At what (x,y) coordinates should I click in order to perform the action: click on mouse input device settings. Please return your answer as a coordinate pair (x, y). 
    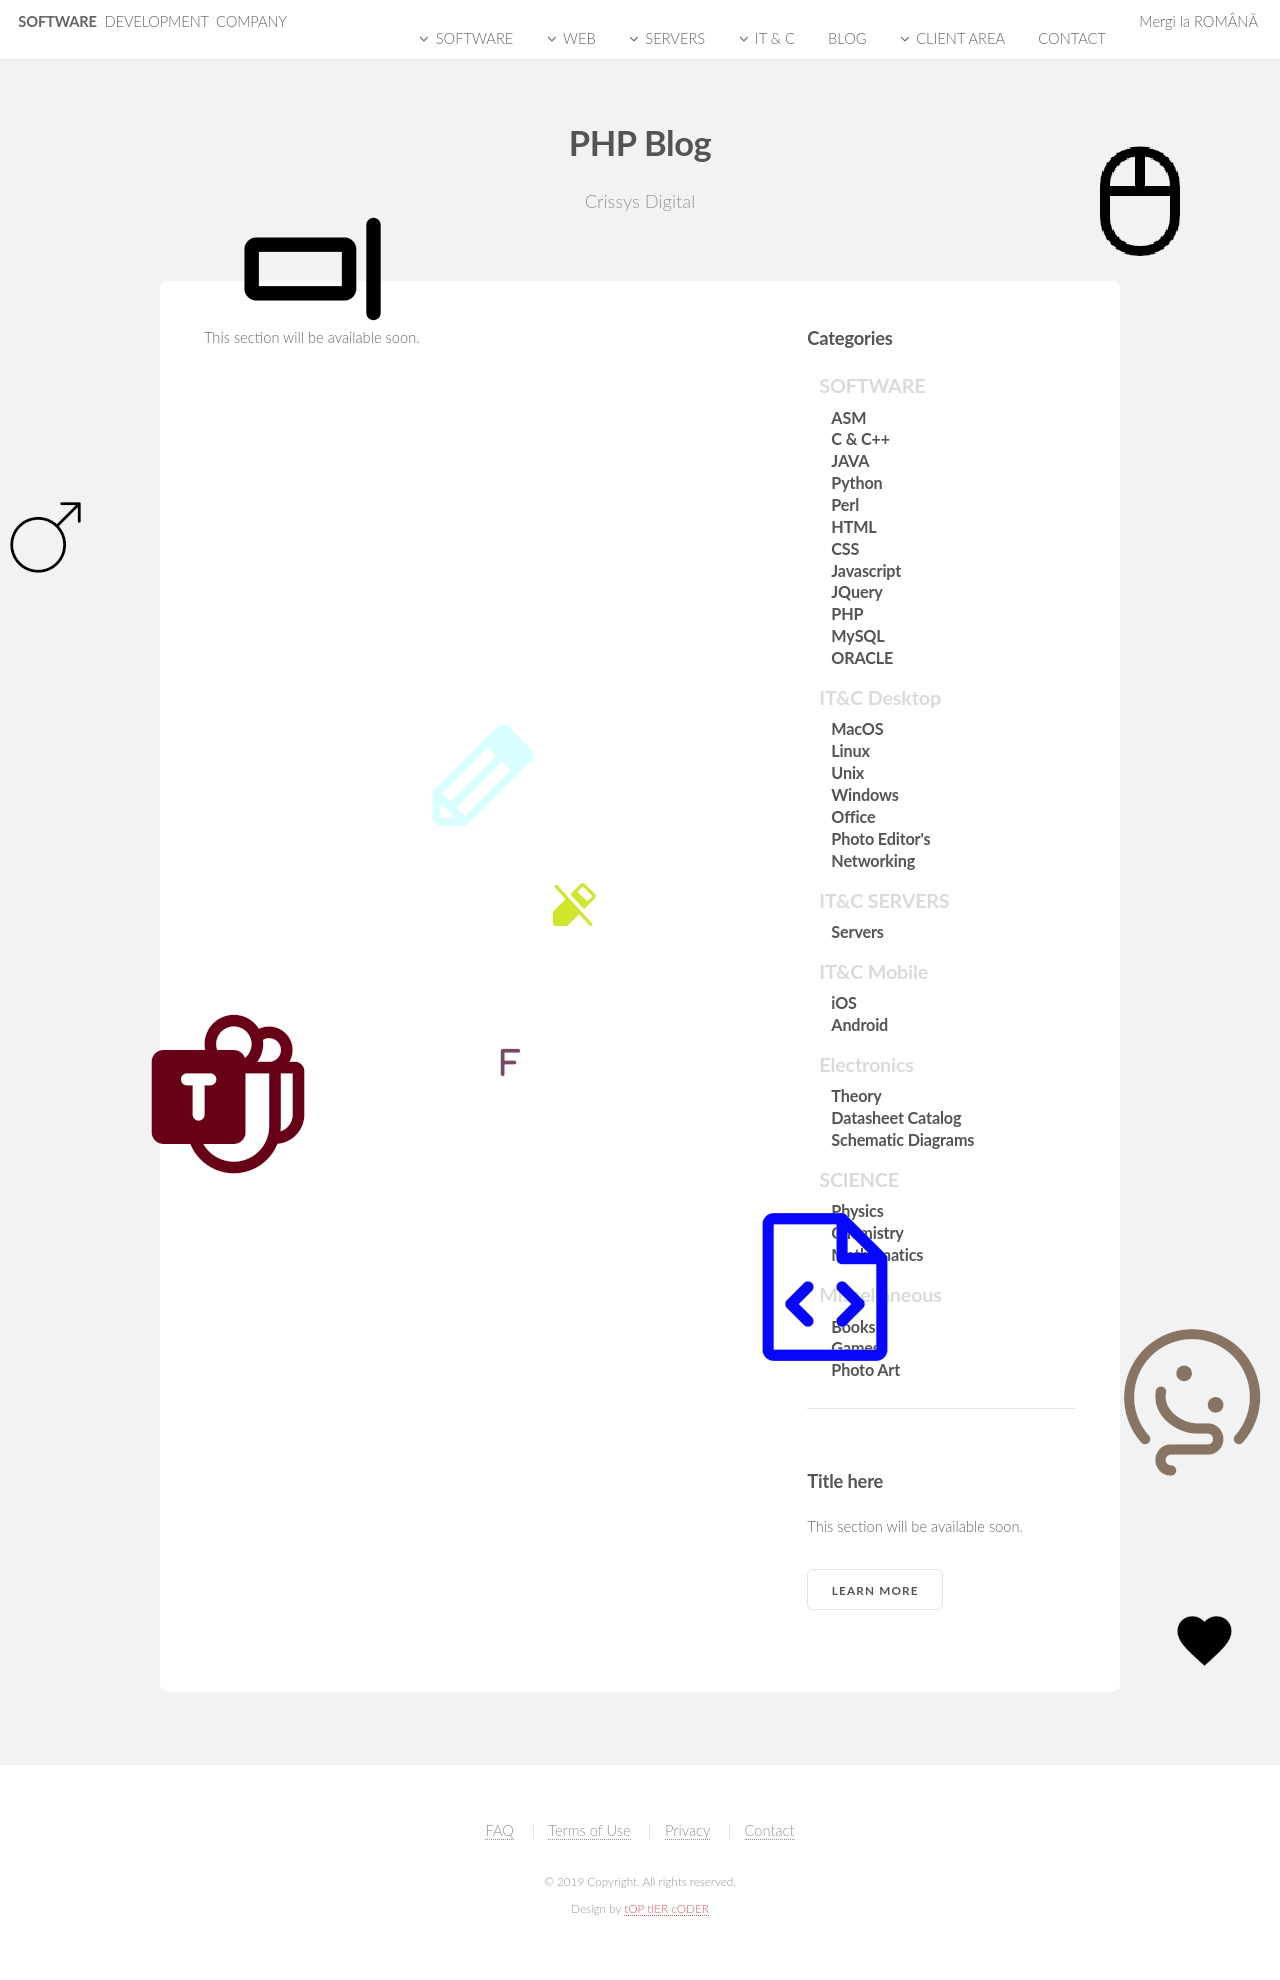
    Looking at the image, I should click on (1140, 201).